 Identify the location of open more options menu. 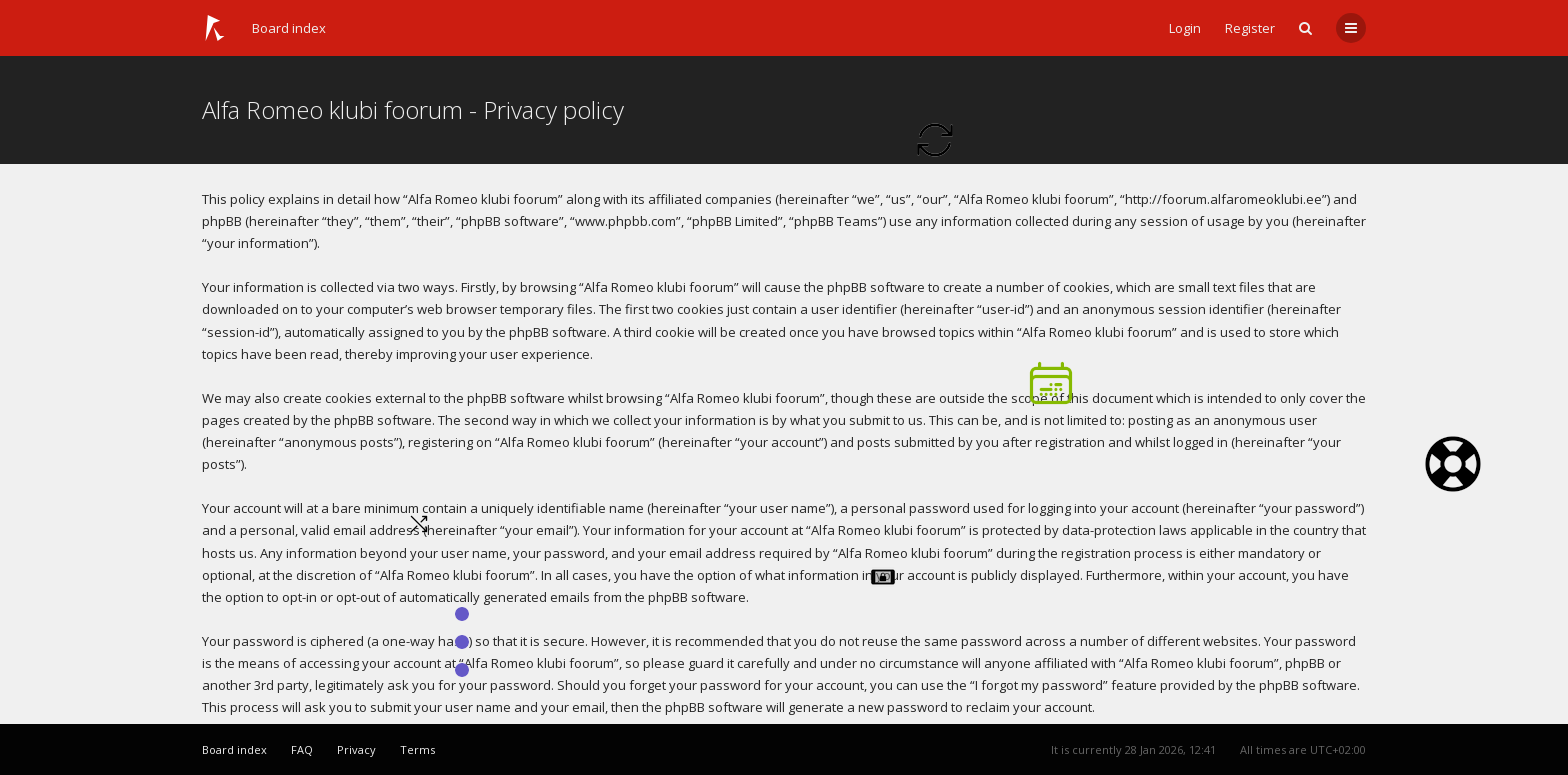
(462, 642).